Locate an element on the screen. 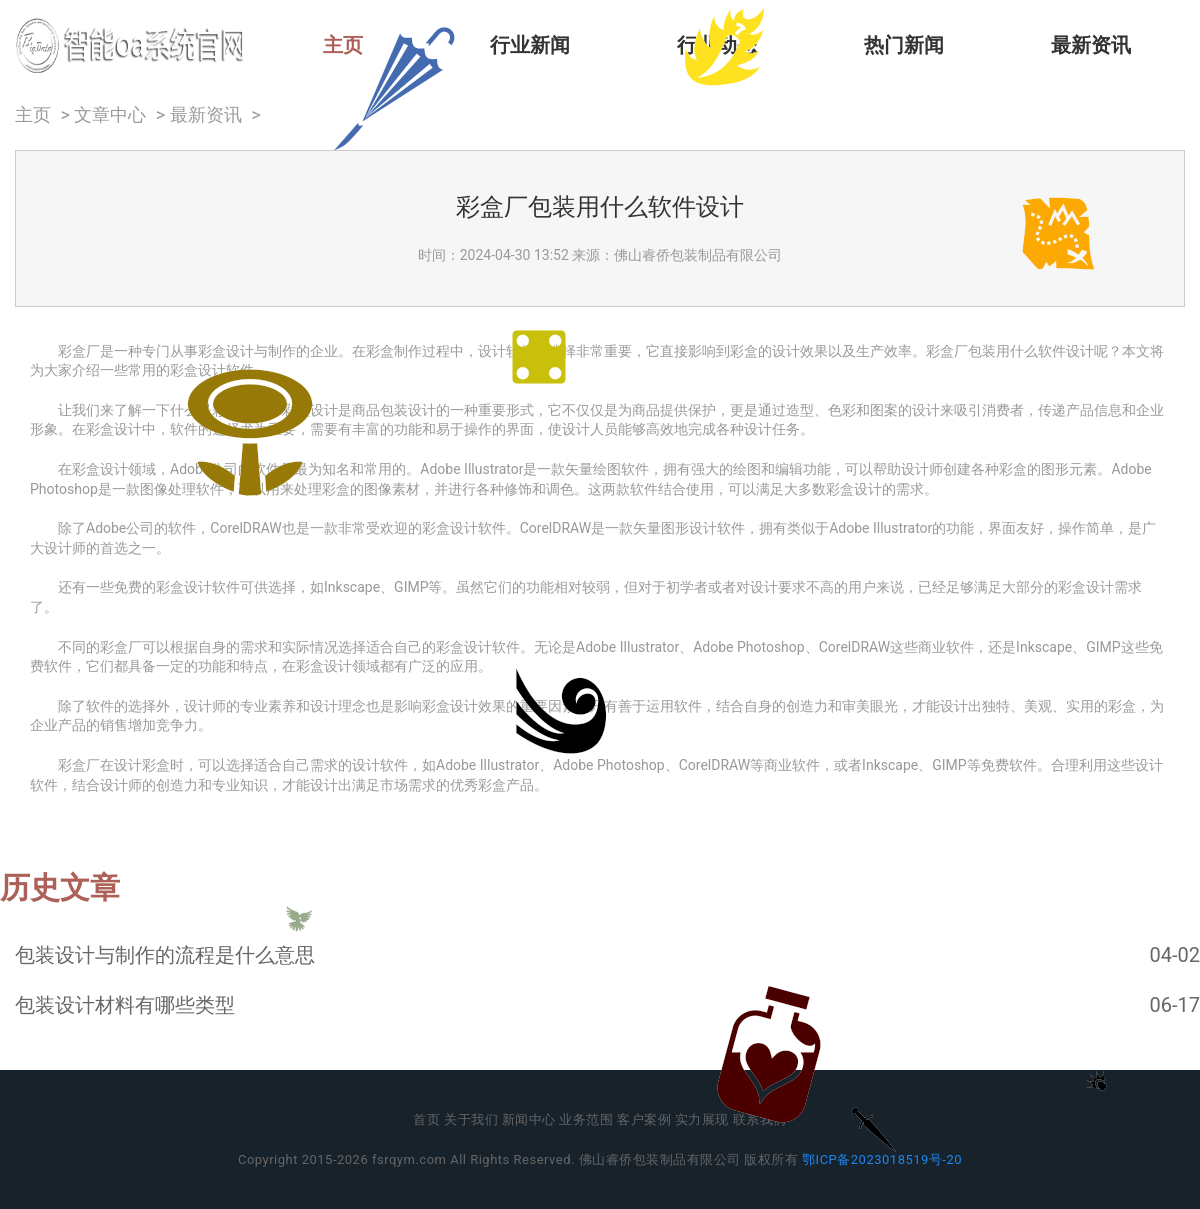 The width and height of the screenshot is (1200, 1209). collect a power-up or special ability is located at coordinates (250, 427).